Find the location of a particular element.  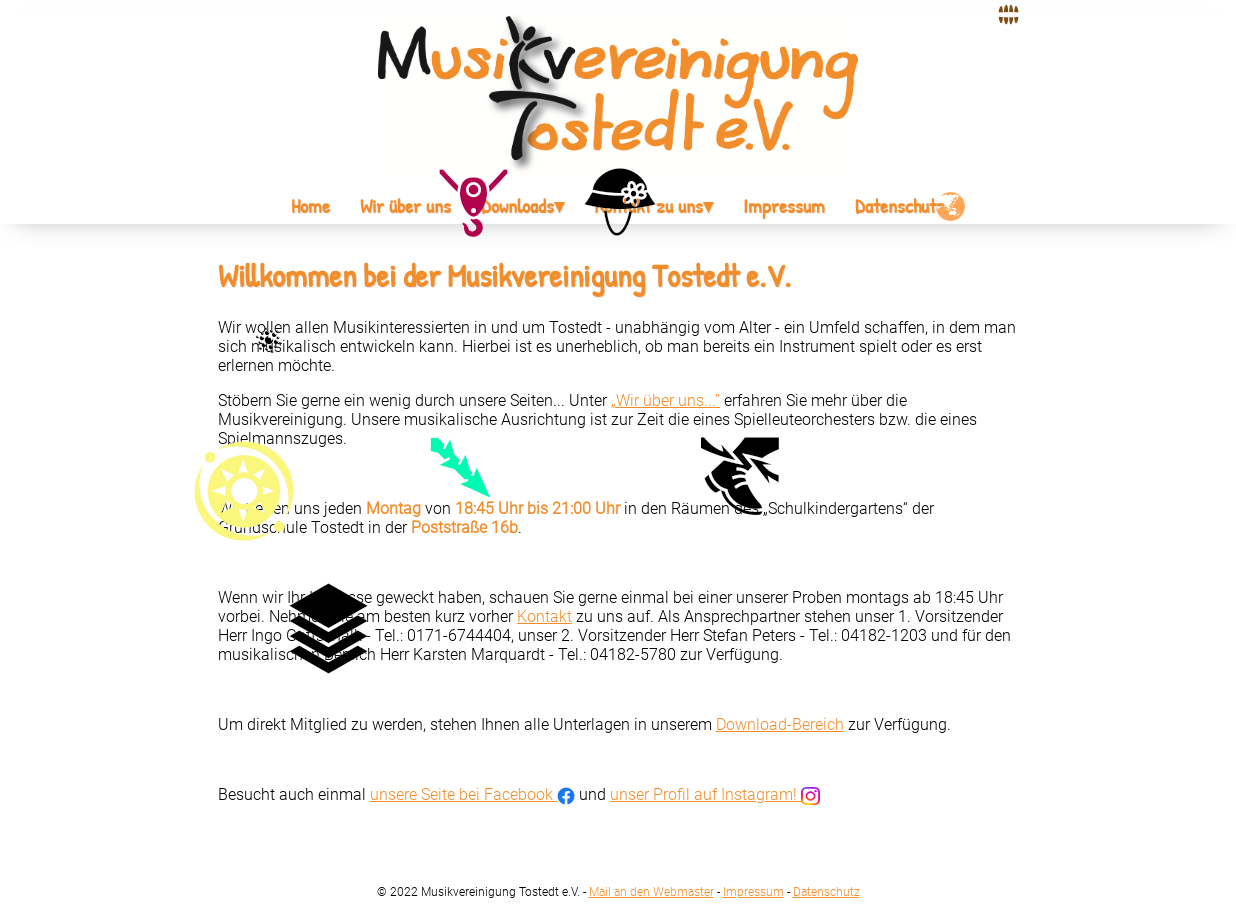

view layers or stacked elements is located at coordinates (328, 628).